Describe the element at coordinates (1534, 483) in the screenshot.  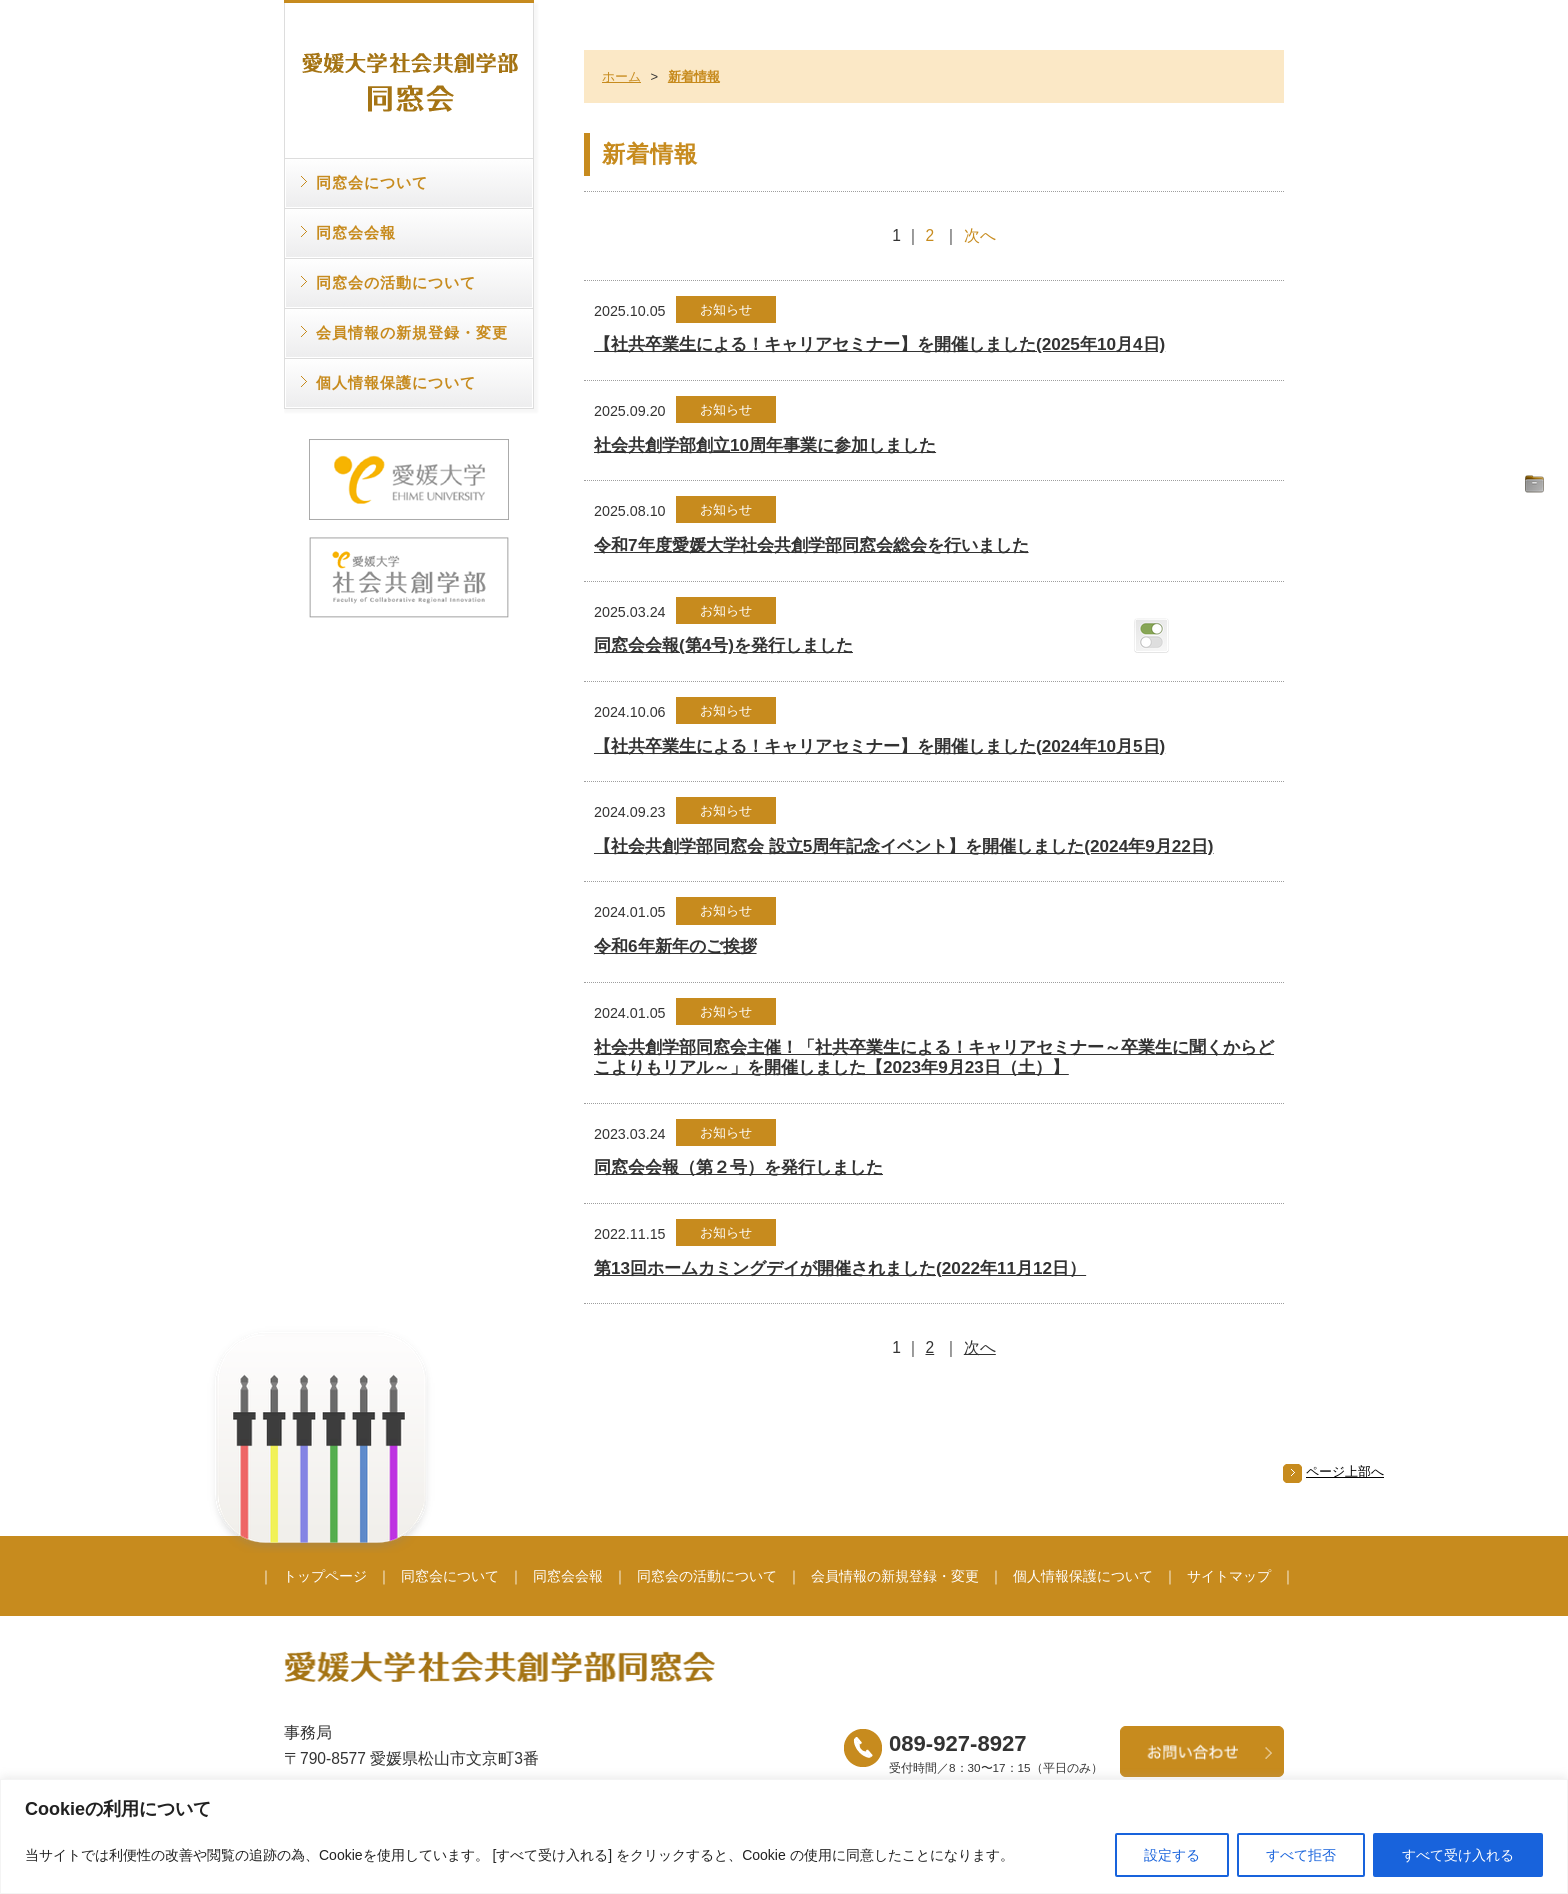
I see `open the file manager application` at that location.